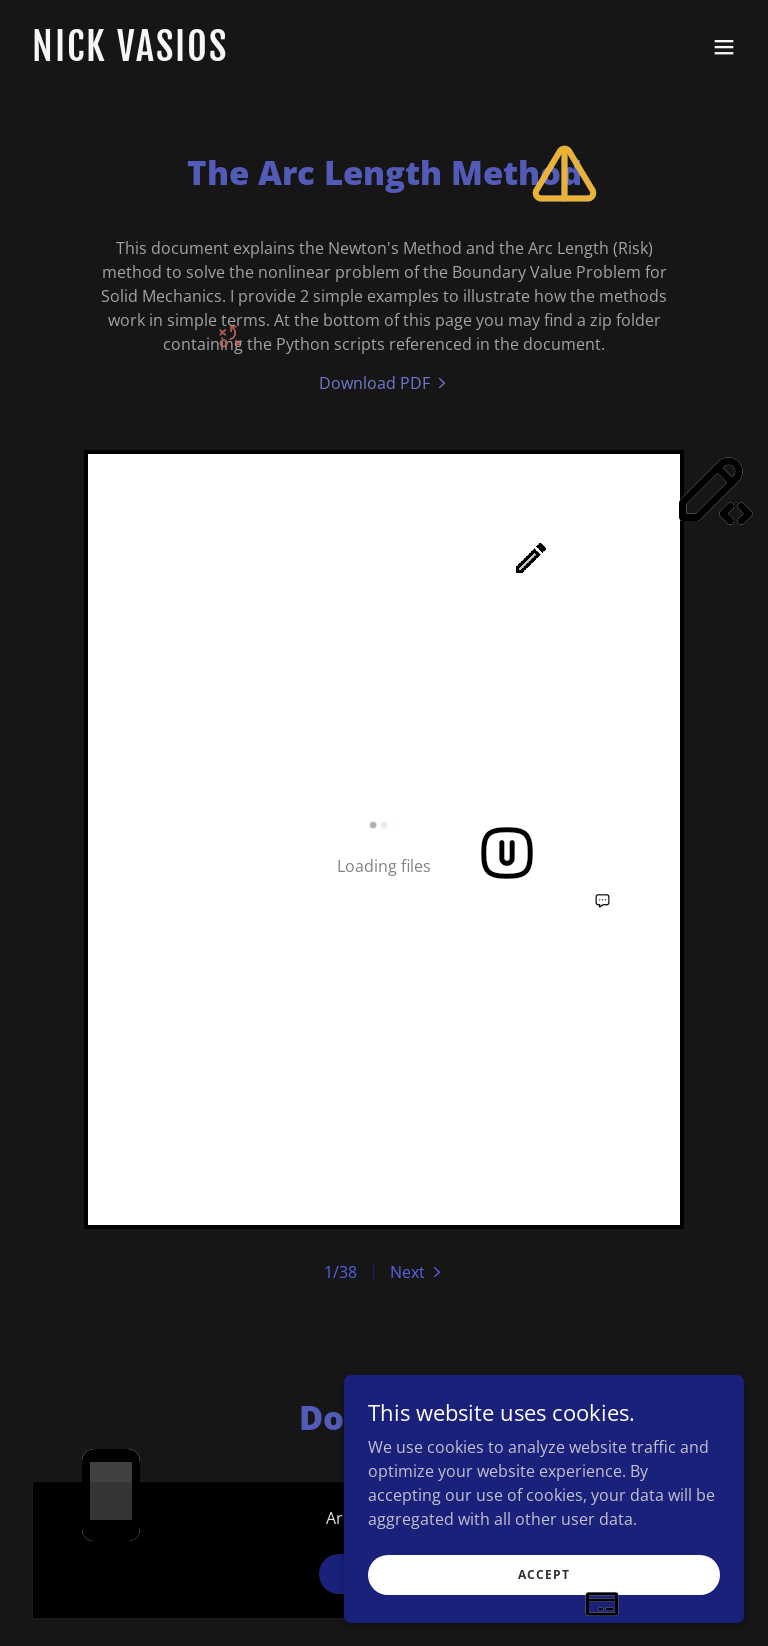  What do you see at coordinates (564, 175) in the screenshot?
I see `view item details` at bounding box center [564, 175].